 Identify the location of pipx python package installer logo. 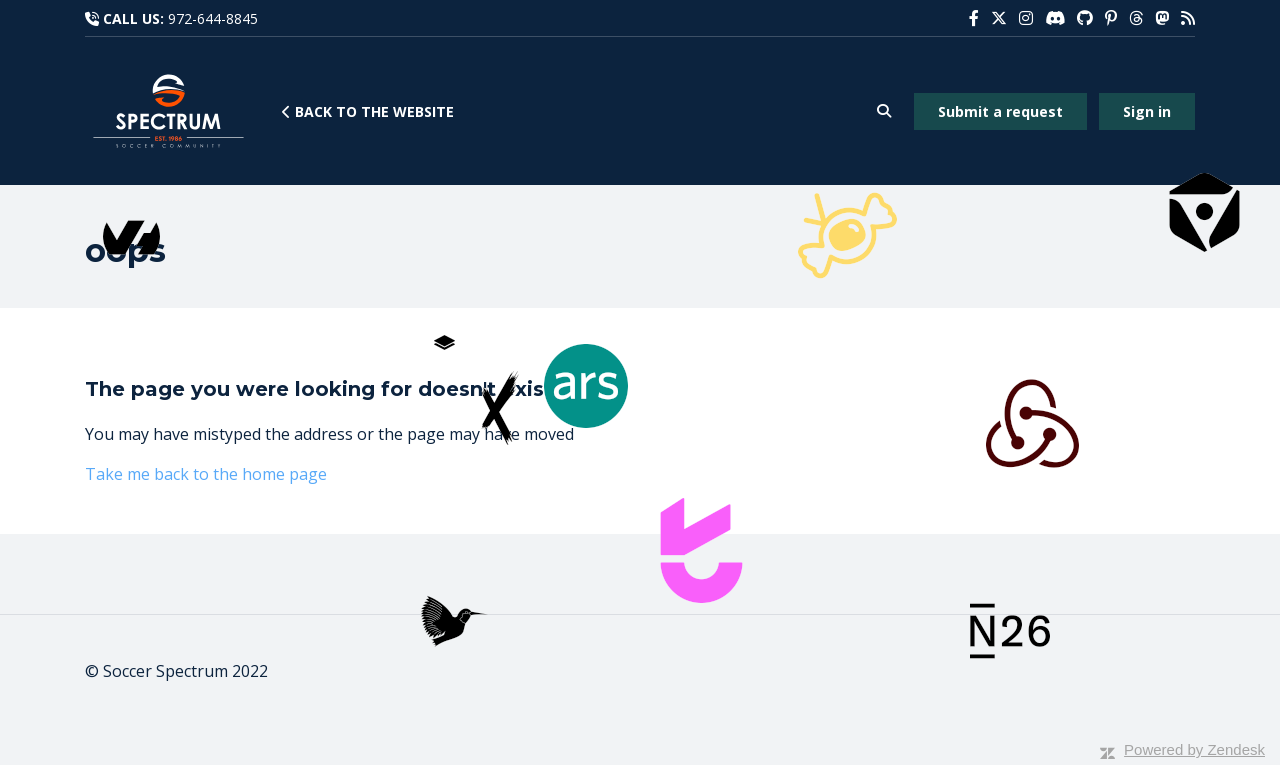
(500, 408).